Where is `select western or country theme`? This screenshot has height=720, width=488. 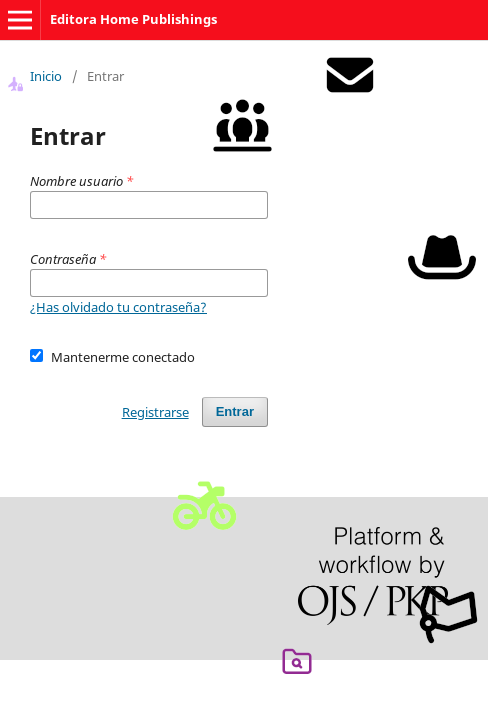 select western or country theme is located at coordinates (442, 259).